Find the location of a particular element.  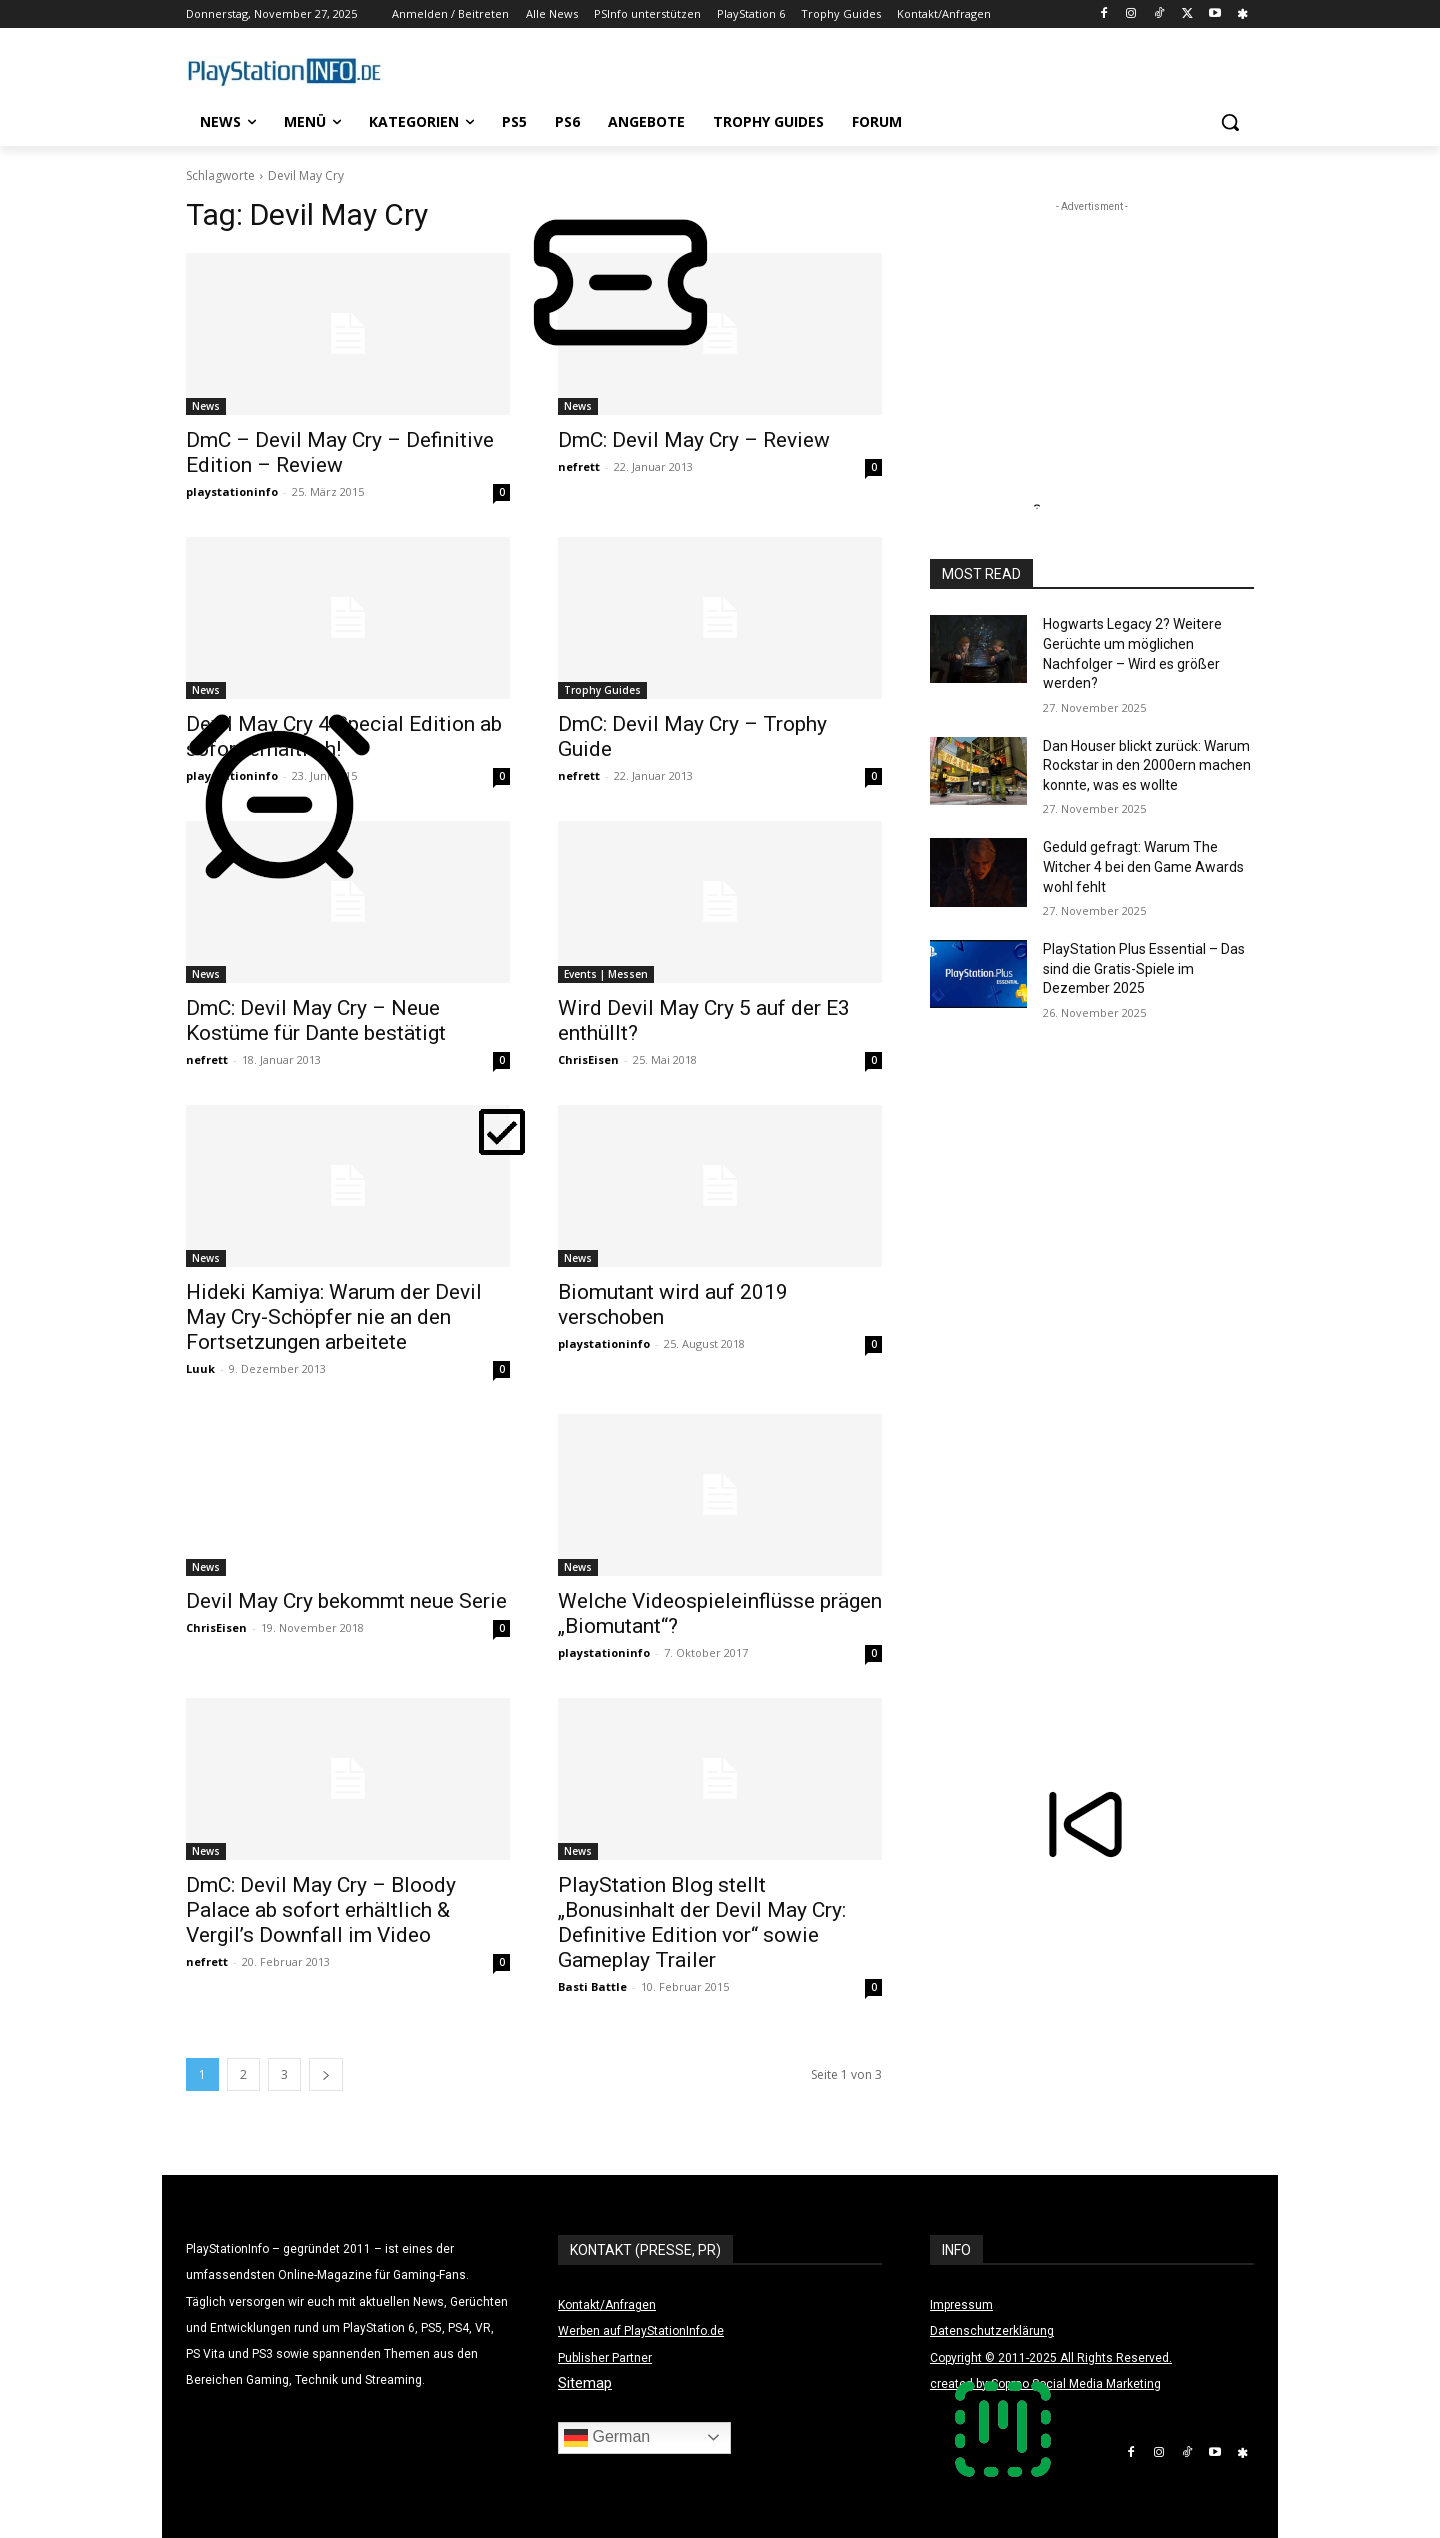

remove a ticket from your collection is located at coordinates (620, 282).